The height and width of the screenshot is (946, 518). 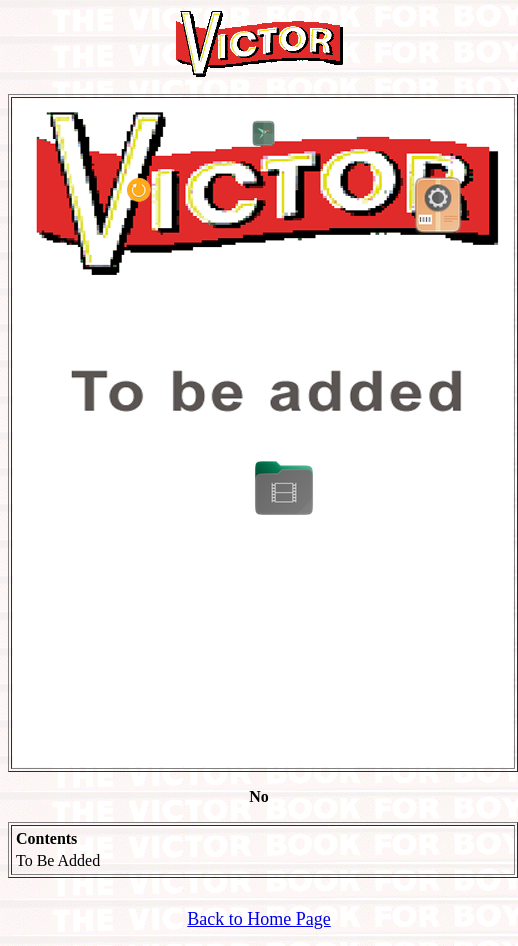 What do you see at coordinates (139, 190) in the screenshot?
I see `restart the system` at bounding box center [139, 190].